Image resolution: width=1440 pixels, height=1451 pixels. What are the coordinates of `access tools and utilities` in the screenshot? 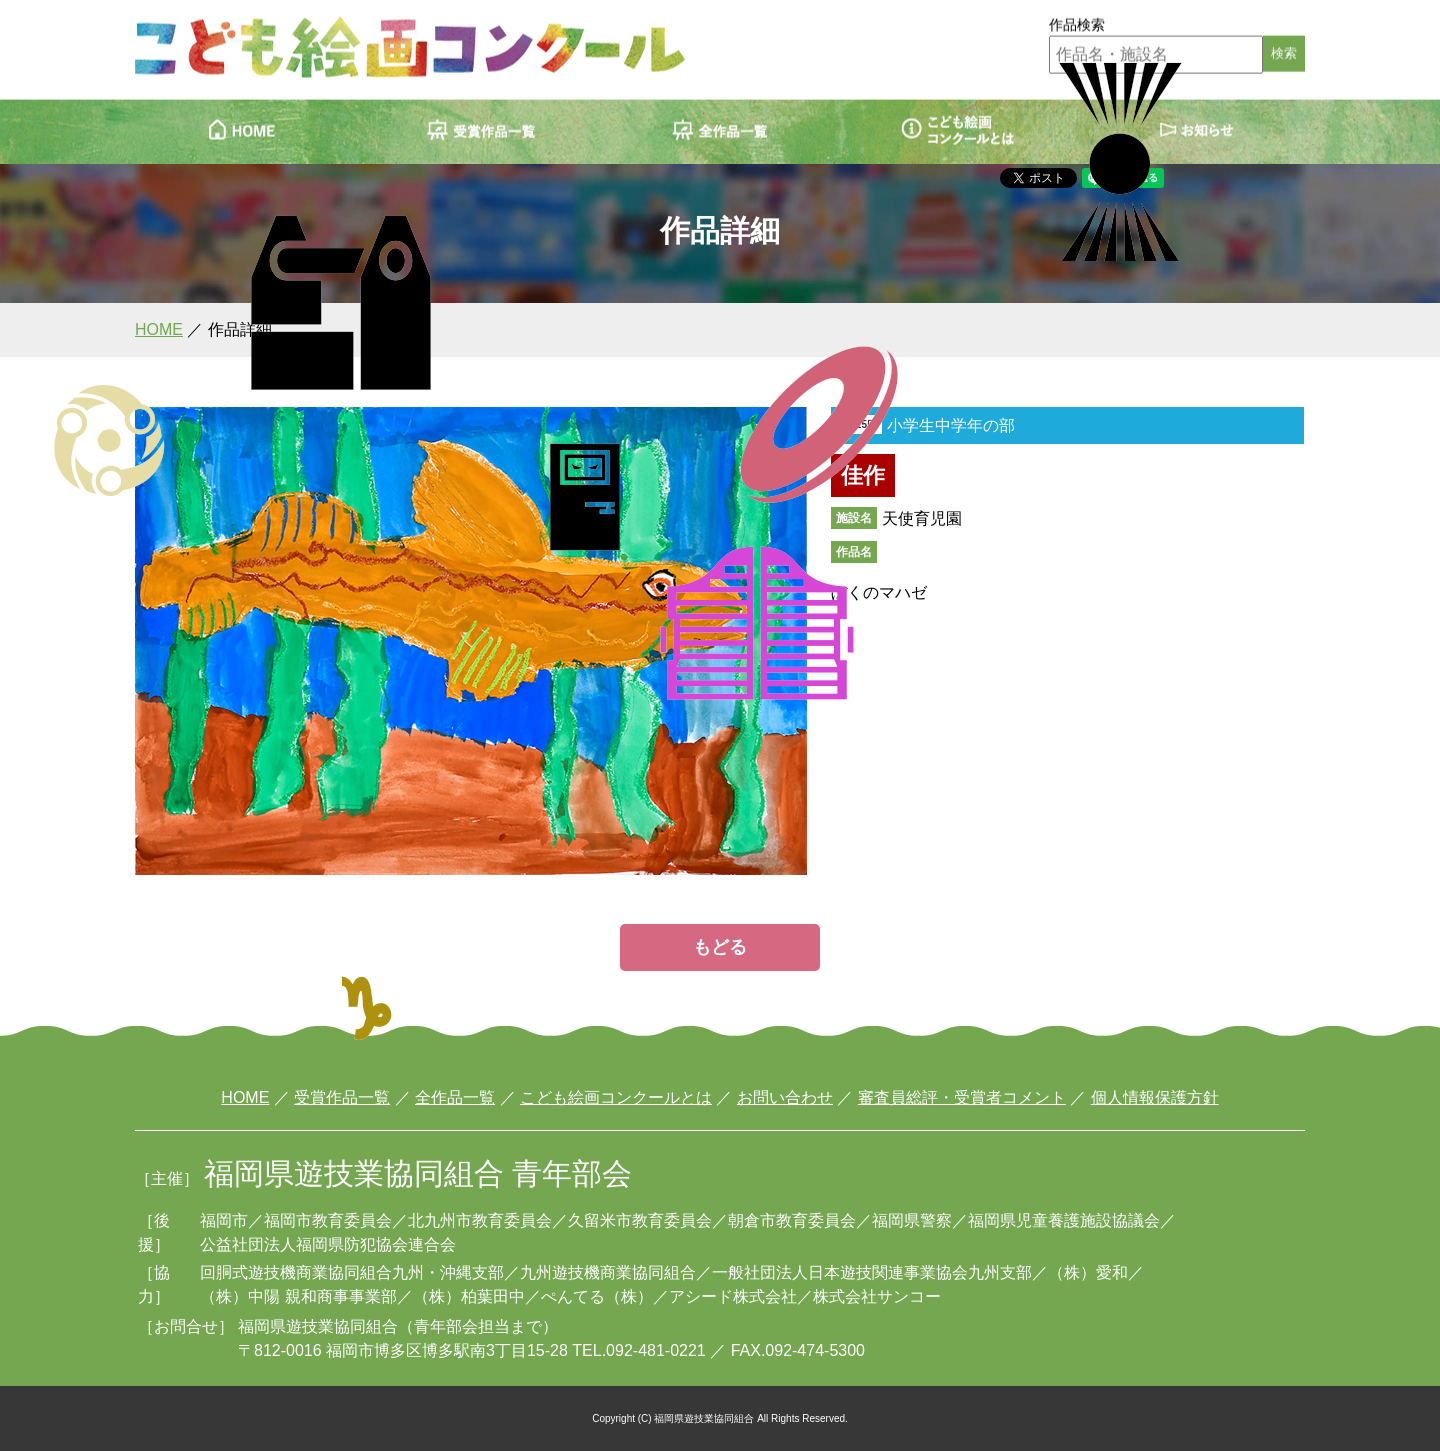 It's located at (341, 296).